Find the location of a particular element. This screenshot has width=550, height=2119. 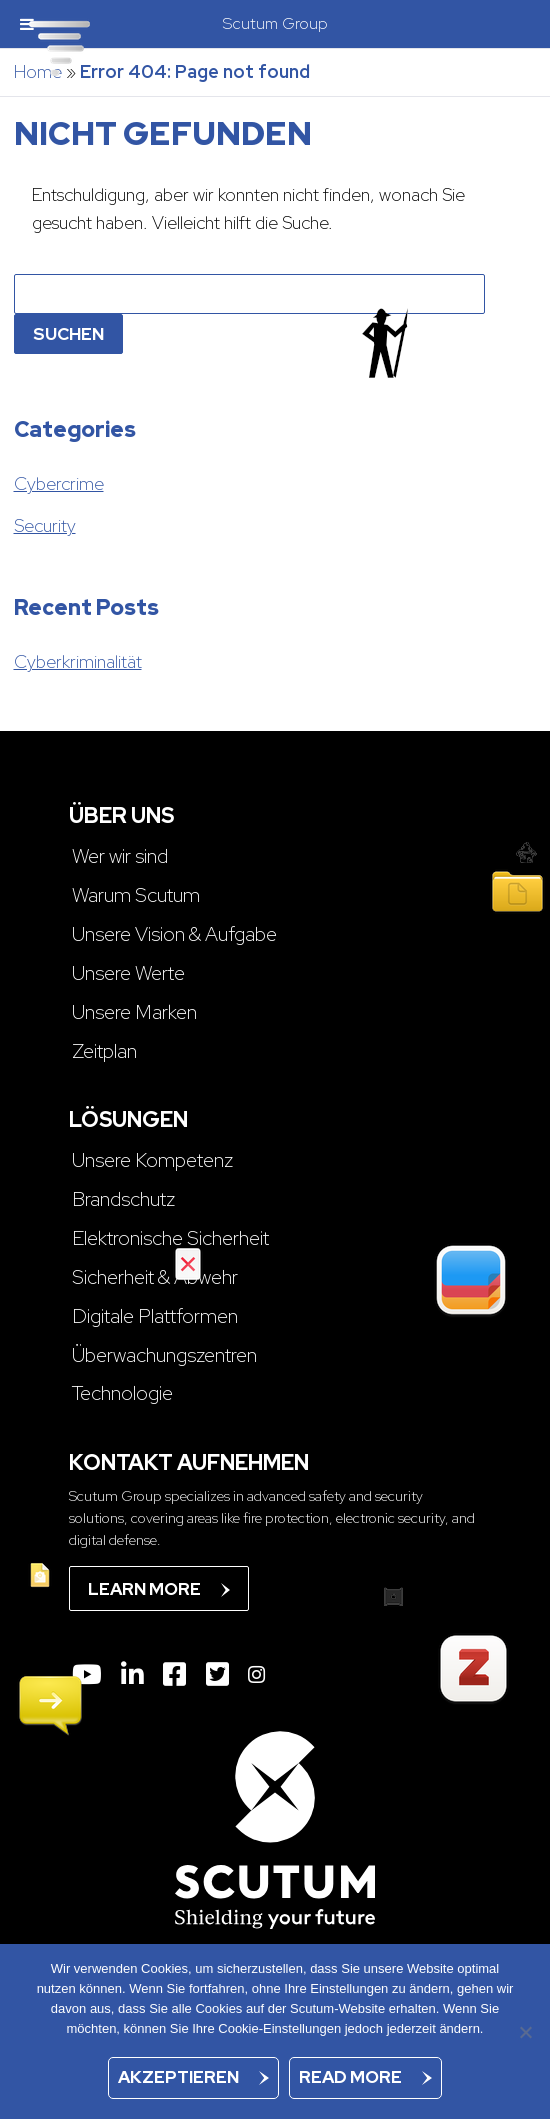

open zotero reference manager is located at coordinates (473, 1668).